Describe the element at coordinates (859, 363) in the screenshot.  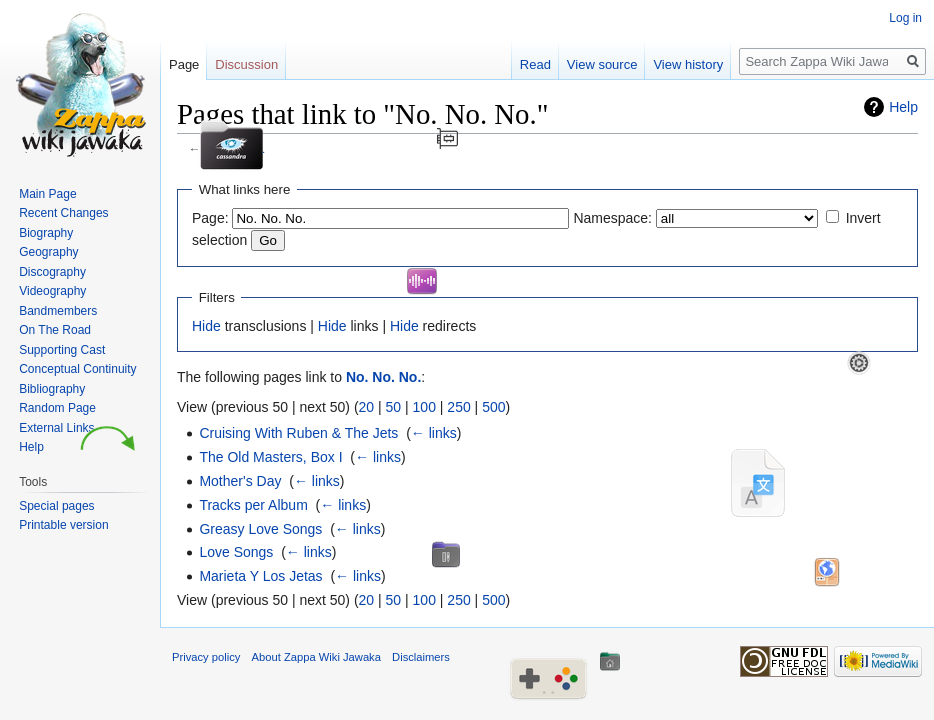
I see `access system or application settings` at that location.